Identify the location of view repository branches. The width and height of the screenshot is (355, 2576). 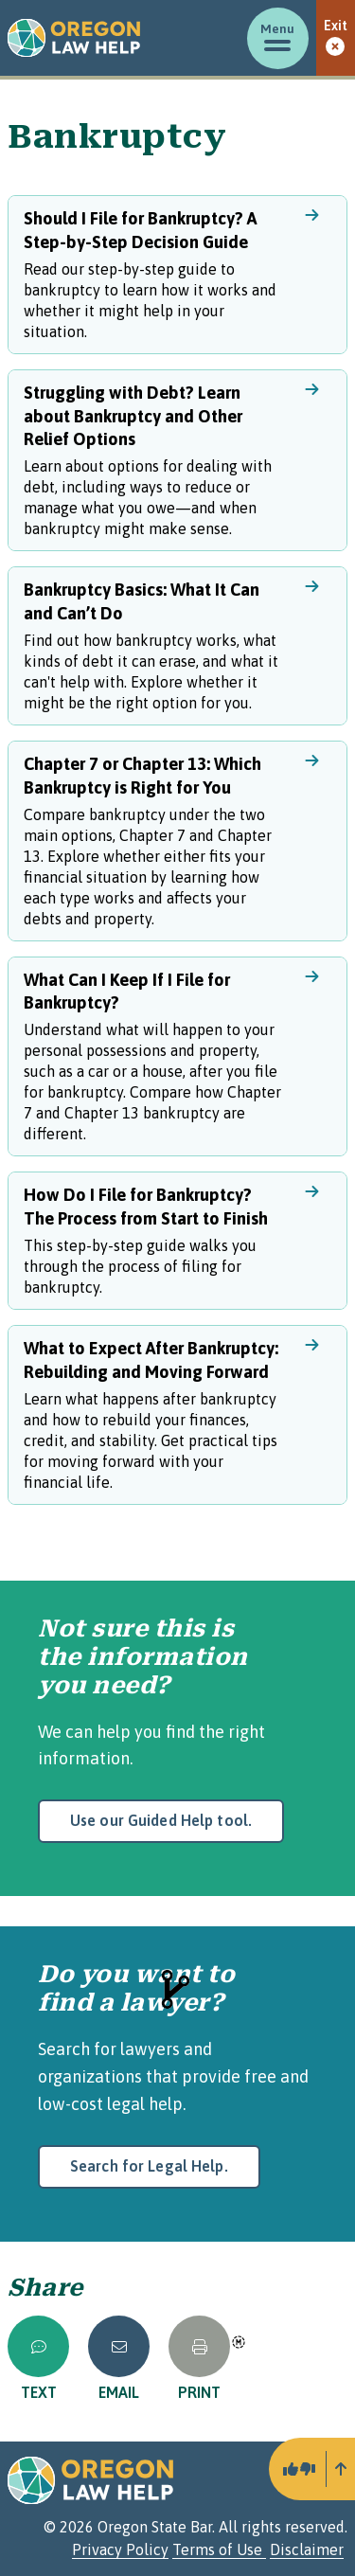
(175, 1989).